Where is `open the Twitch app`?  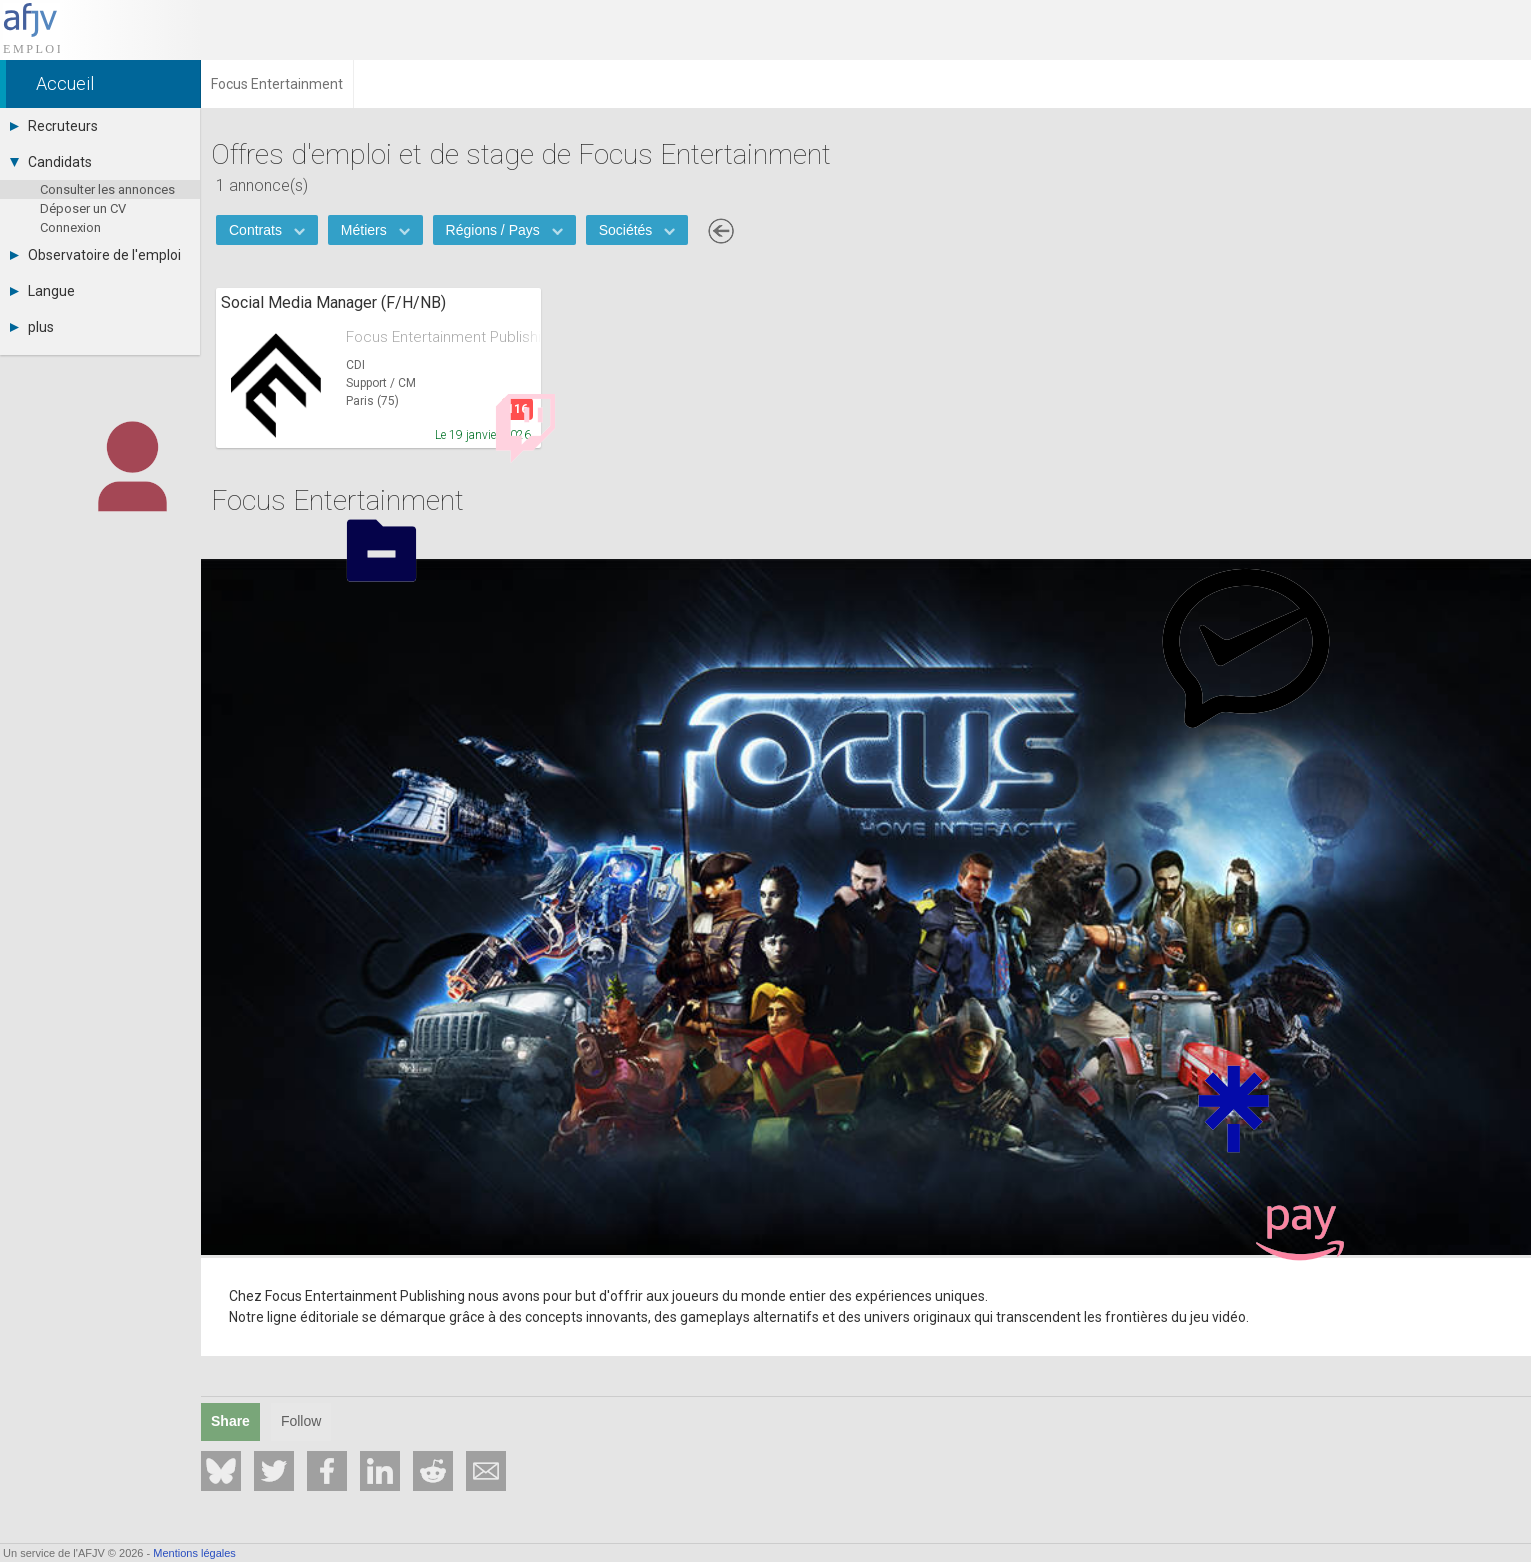
open the Twitch app is located at coordinates (525, 428).